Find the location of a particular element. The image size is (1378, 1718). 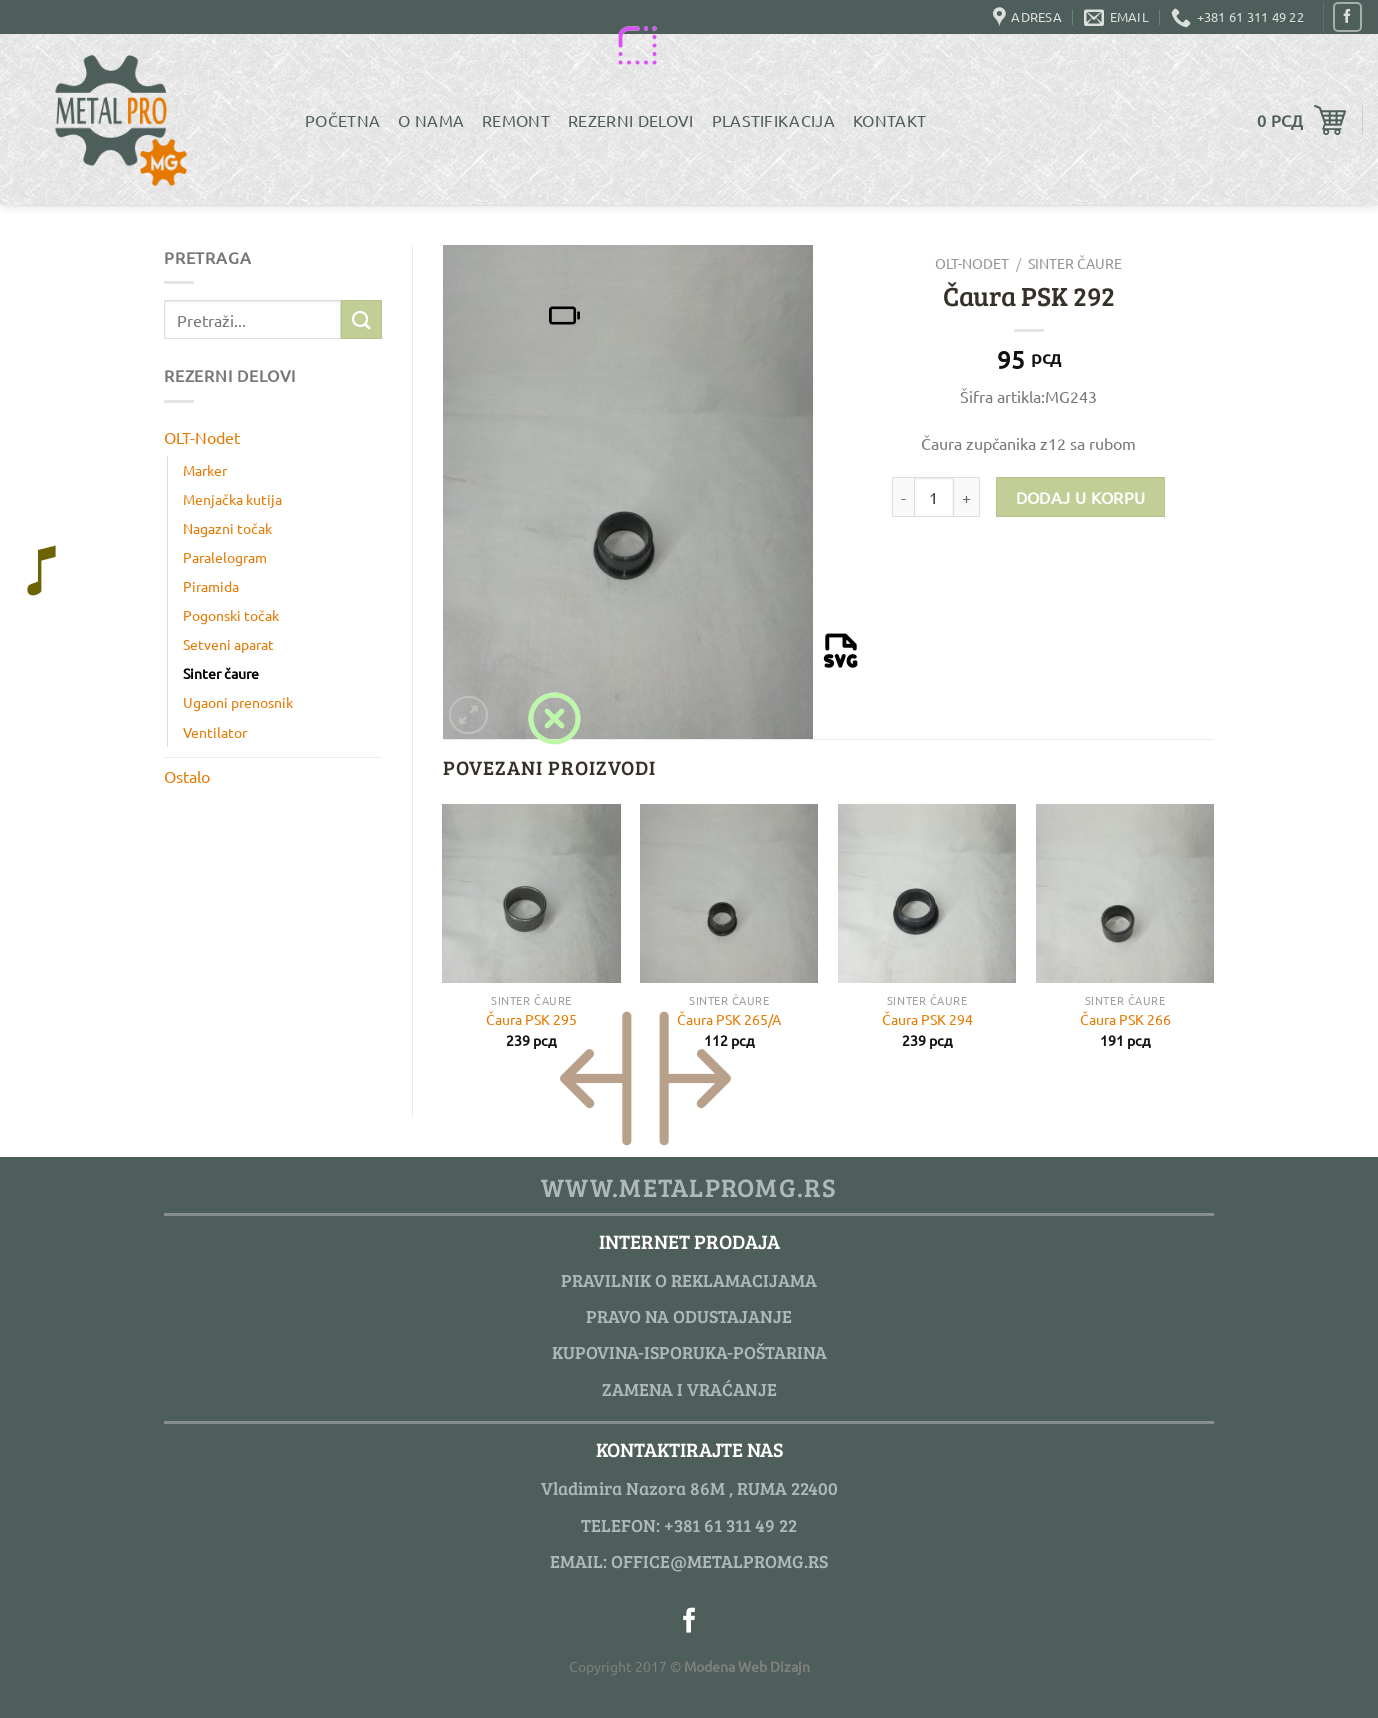

close or dismiss a dialog is located at coordinates (554, 718).